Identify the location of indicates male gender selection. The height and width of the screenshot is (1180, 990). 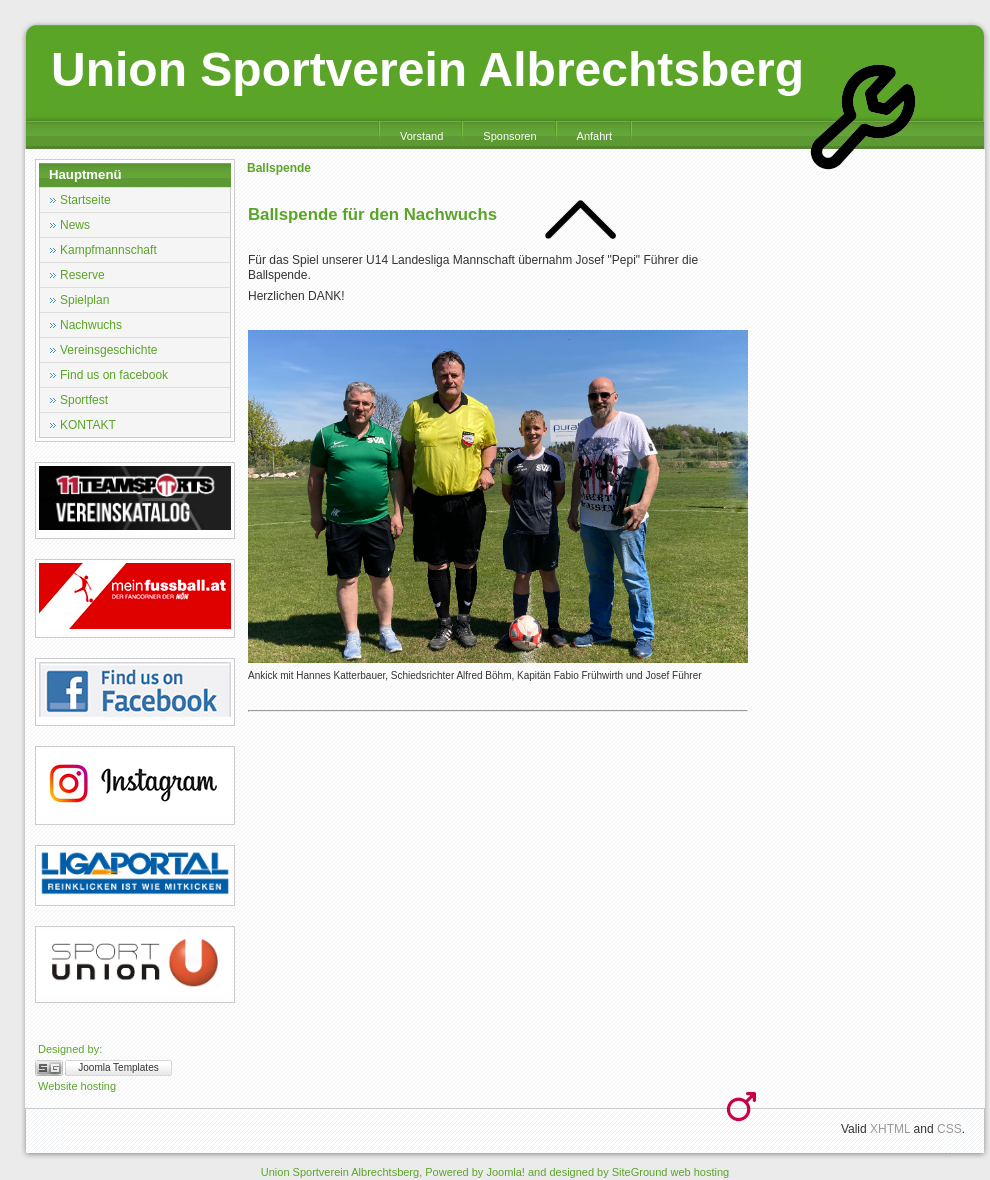
(742, 1106).